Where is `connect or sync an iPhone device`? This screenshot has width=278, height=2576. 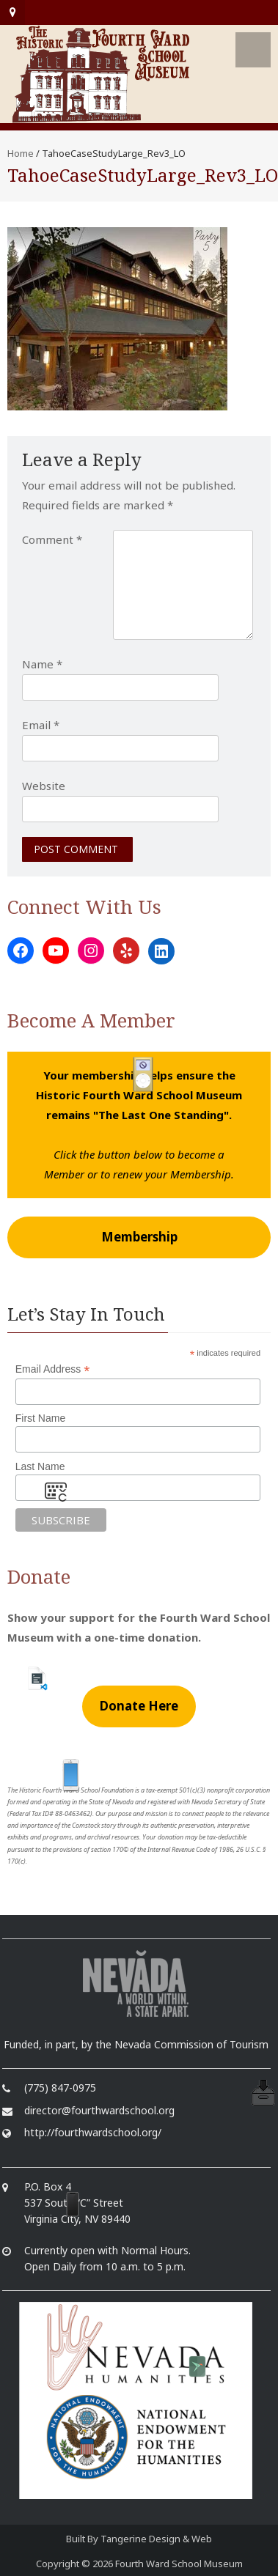 connect or sync an iPhone device is located at coordinates (70, 1775).